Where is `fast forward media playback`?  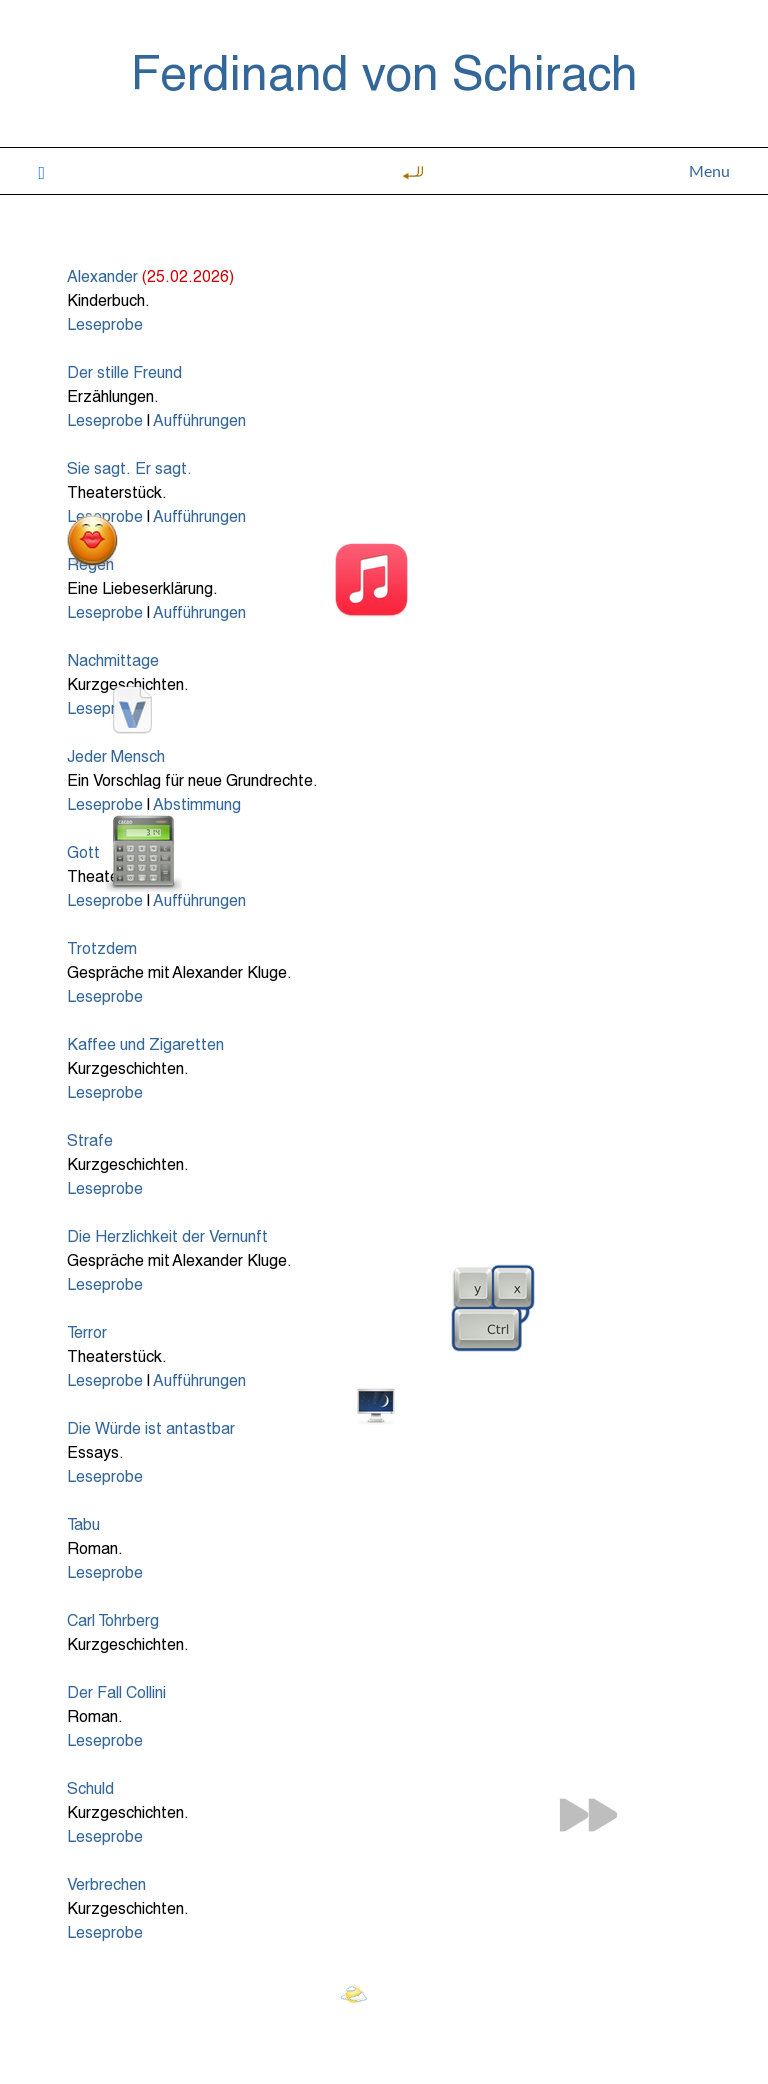
fast forward media playback is located at coordinates (589, 1815).